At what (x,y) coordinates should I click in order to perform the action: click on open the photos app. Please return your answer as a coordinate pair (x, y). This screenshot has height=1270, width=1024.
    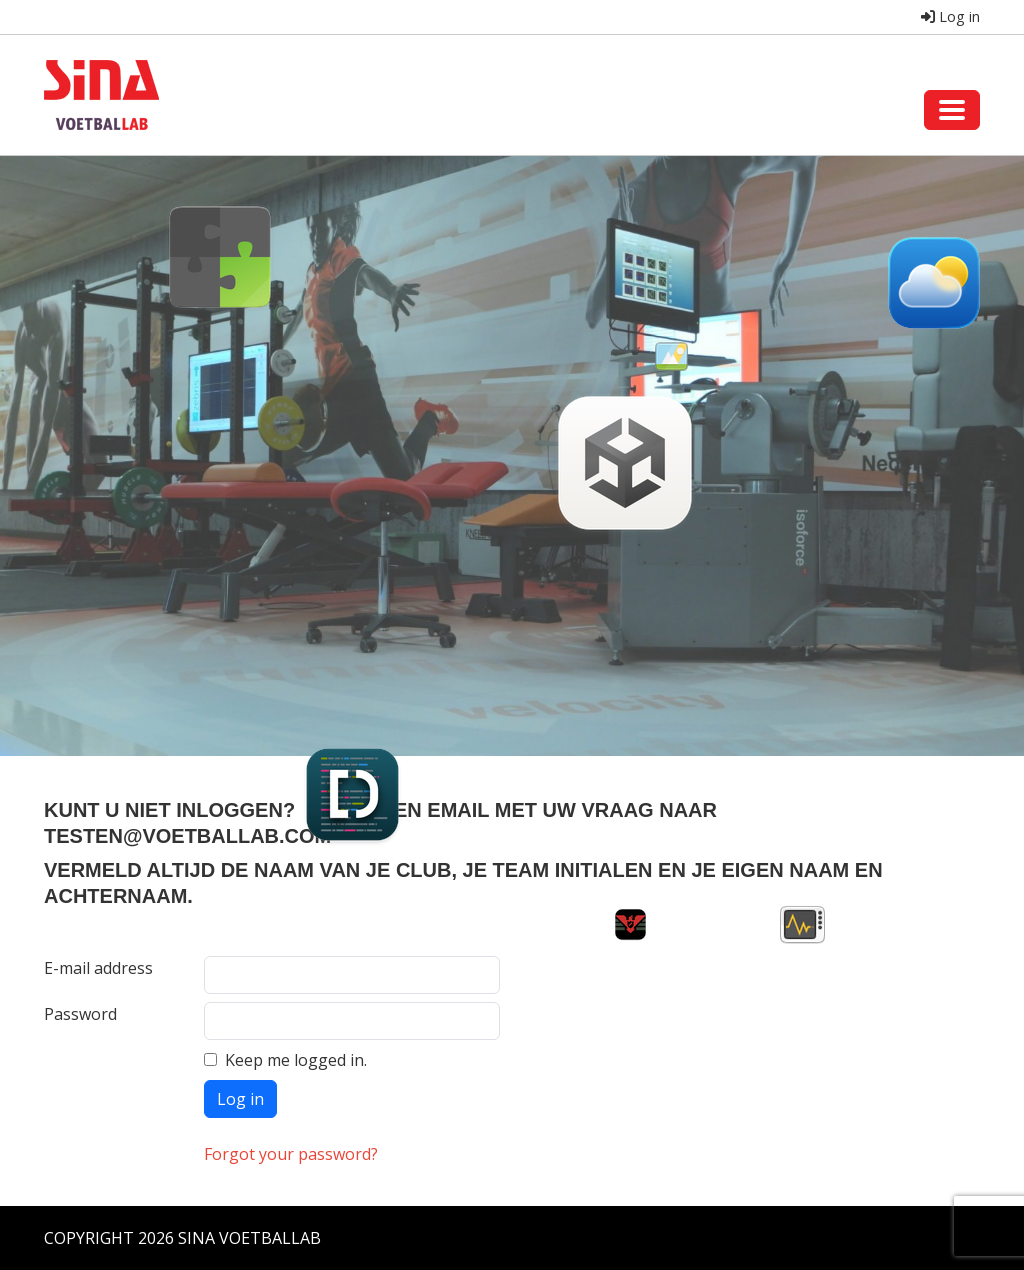
    Looking at the image, I should click on (671, 356).